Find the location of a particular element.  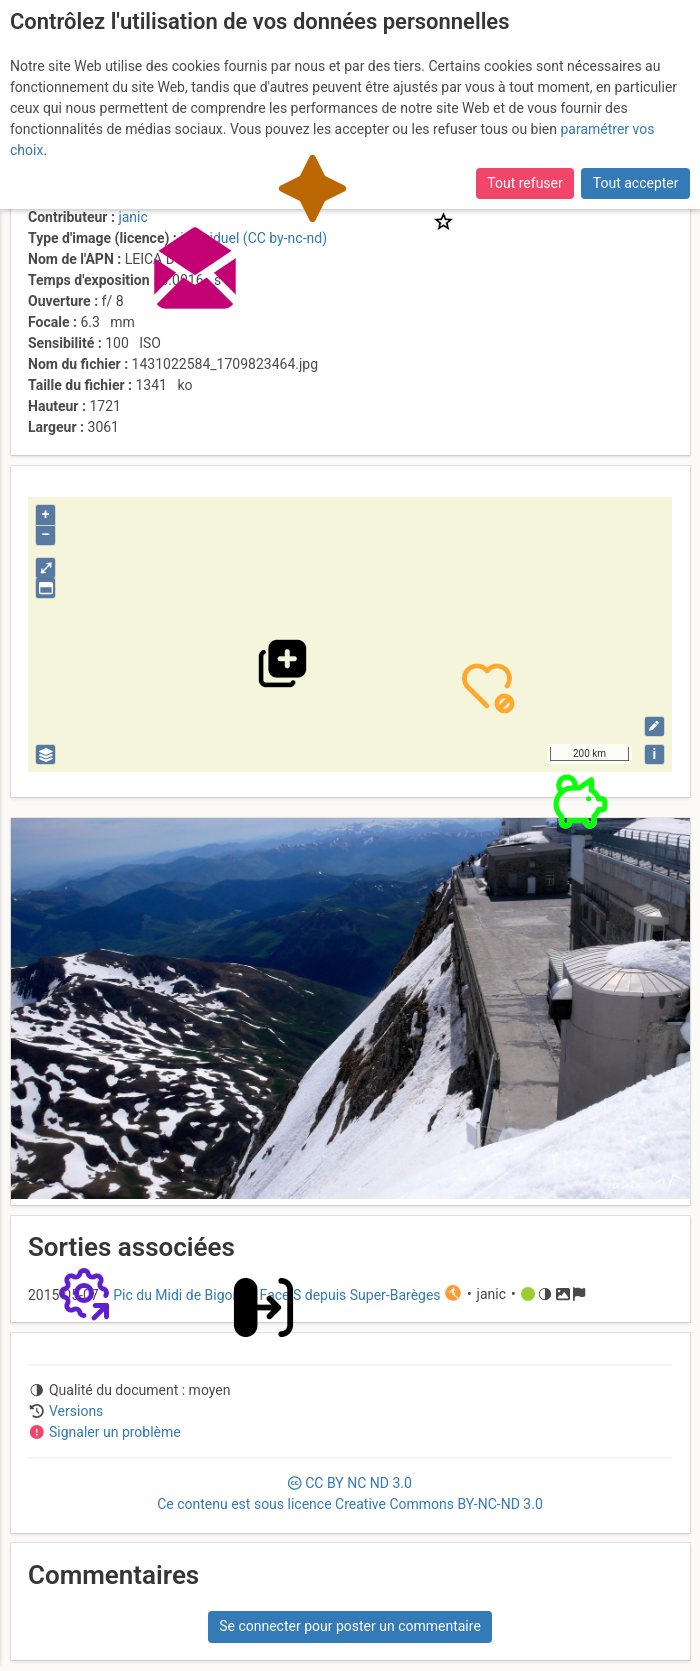

indicates a special or featured item is located at coordinates (312, 188).